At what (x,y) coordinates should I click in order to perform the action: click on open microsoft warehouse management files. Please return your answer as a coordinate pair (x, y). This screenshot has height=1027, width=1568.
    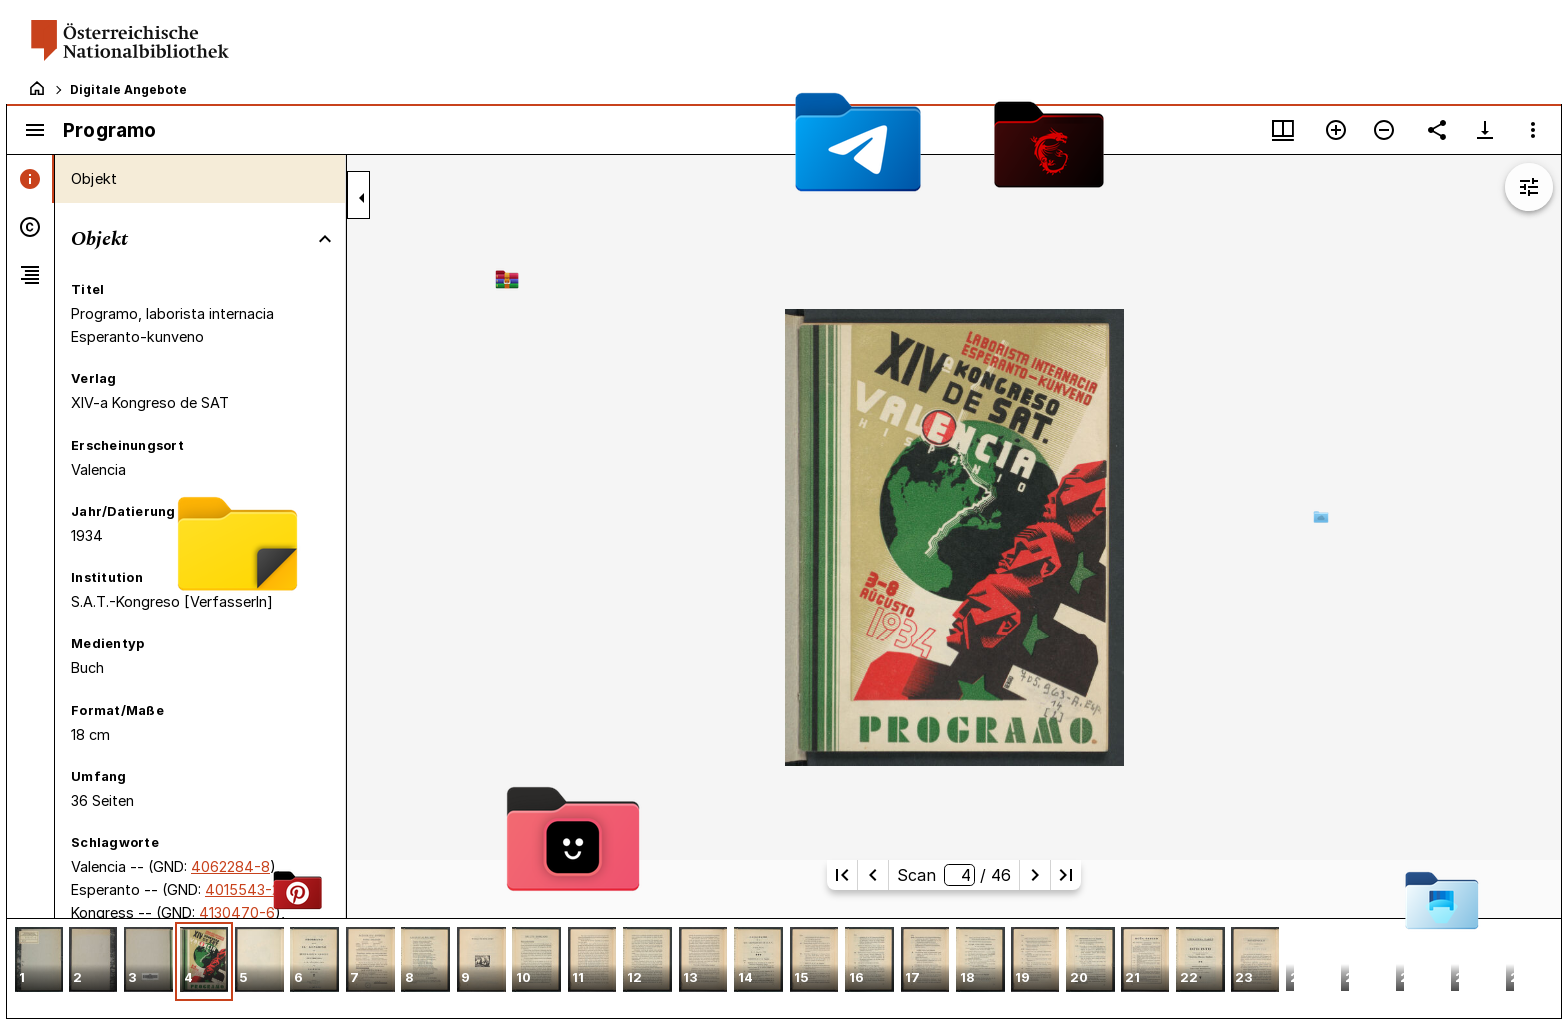
    Looking at the image, I should click on (1441, 902).